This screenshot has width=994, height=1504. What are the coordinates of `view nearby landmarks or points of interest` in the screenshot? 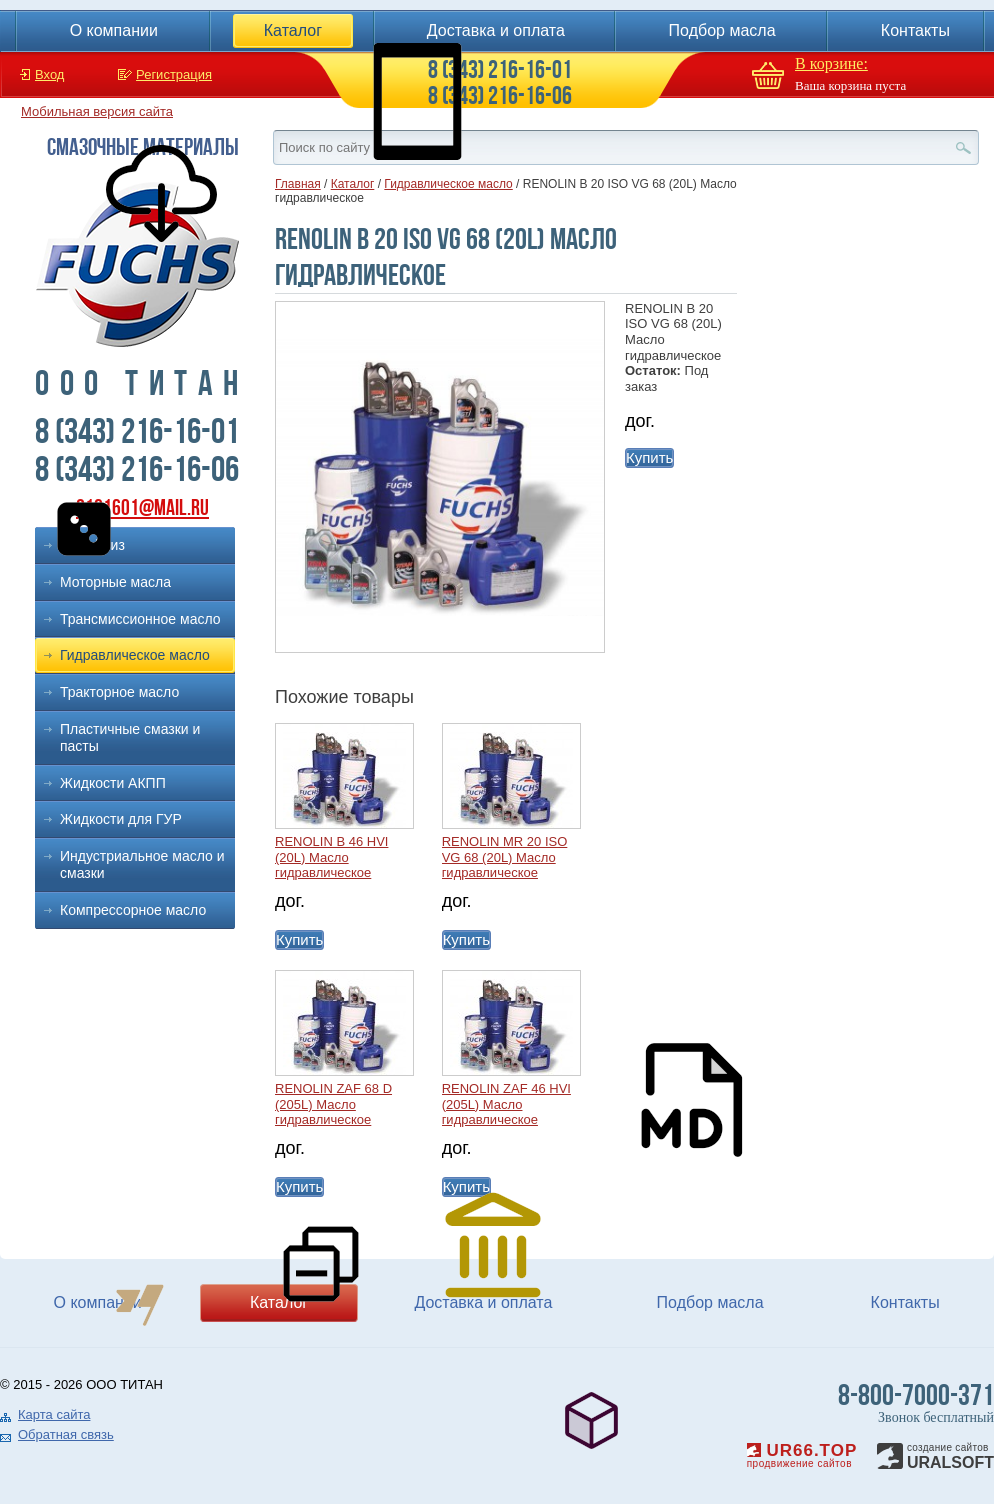 It's located at (493, 1245).